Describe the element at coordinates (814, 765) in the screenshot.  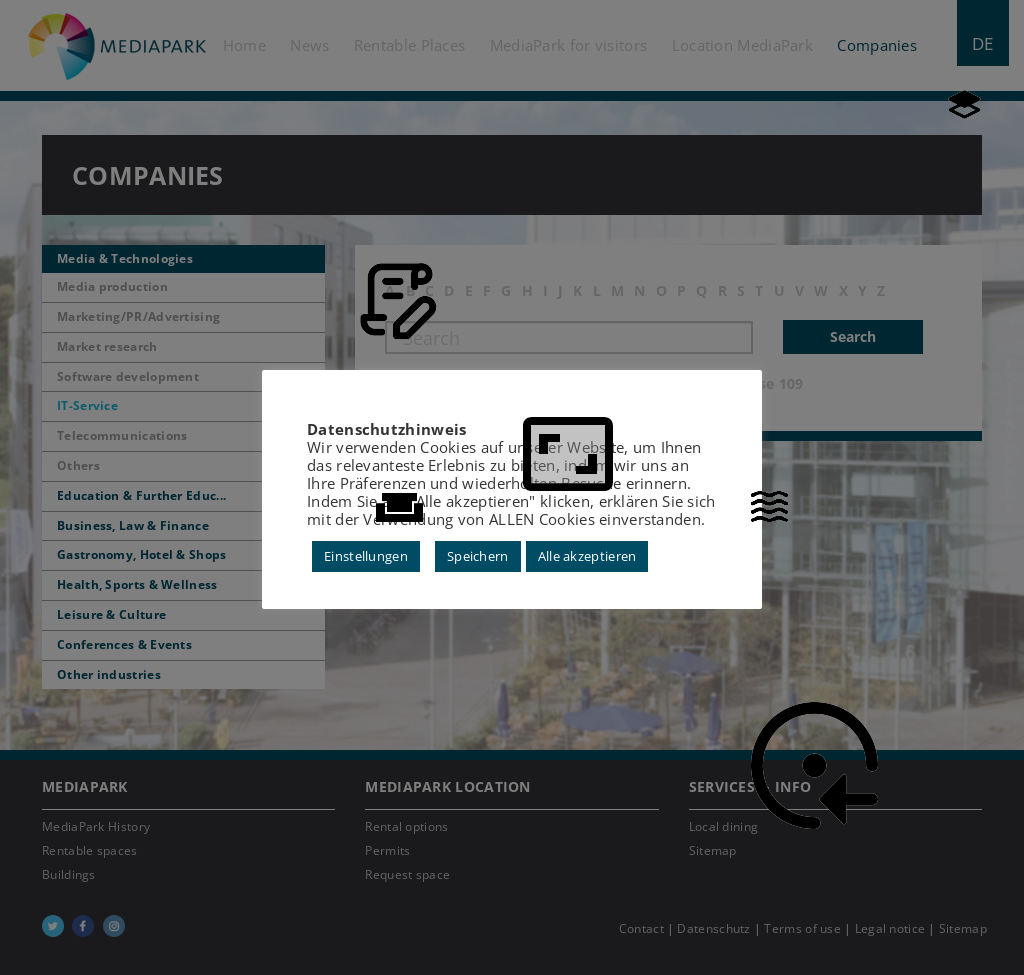
I see `indicates an issue is tracked by another item` at that location.